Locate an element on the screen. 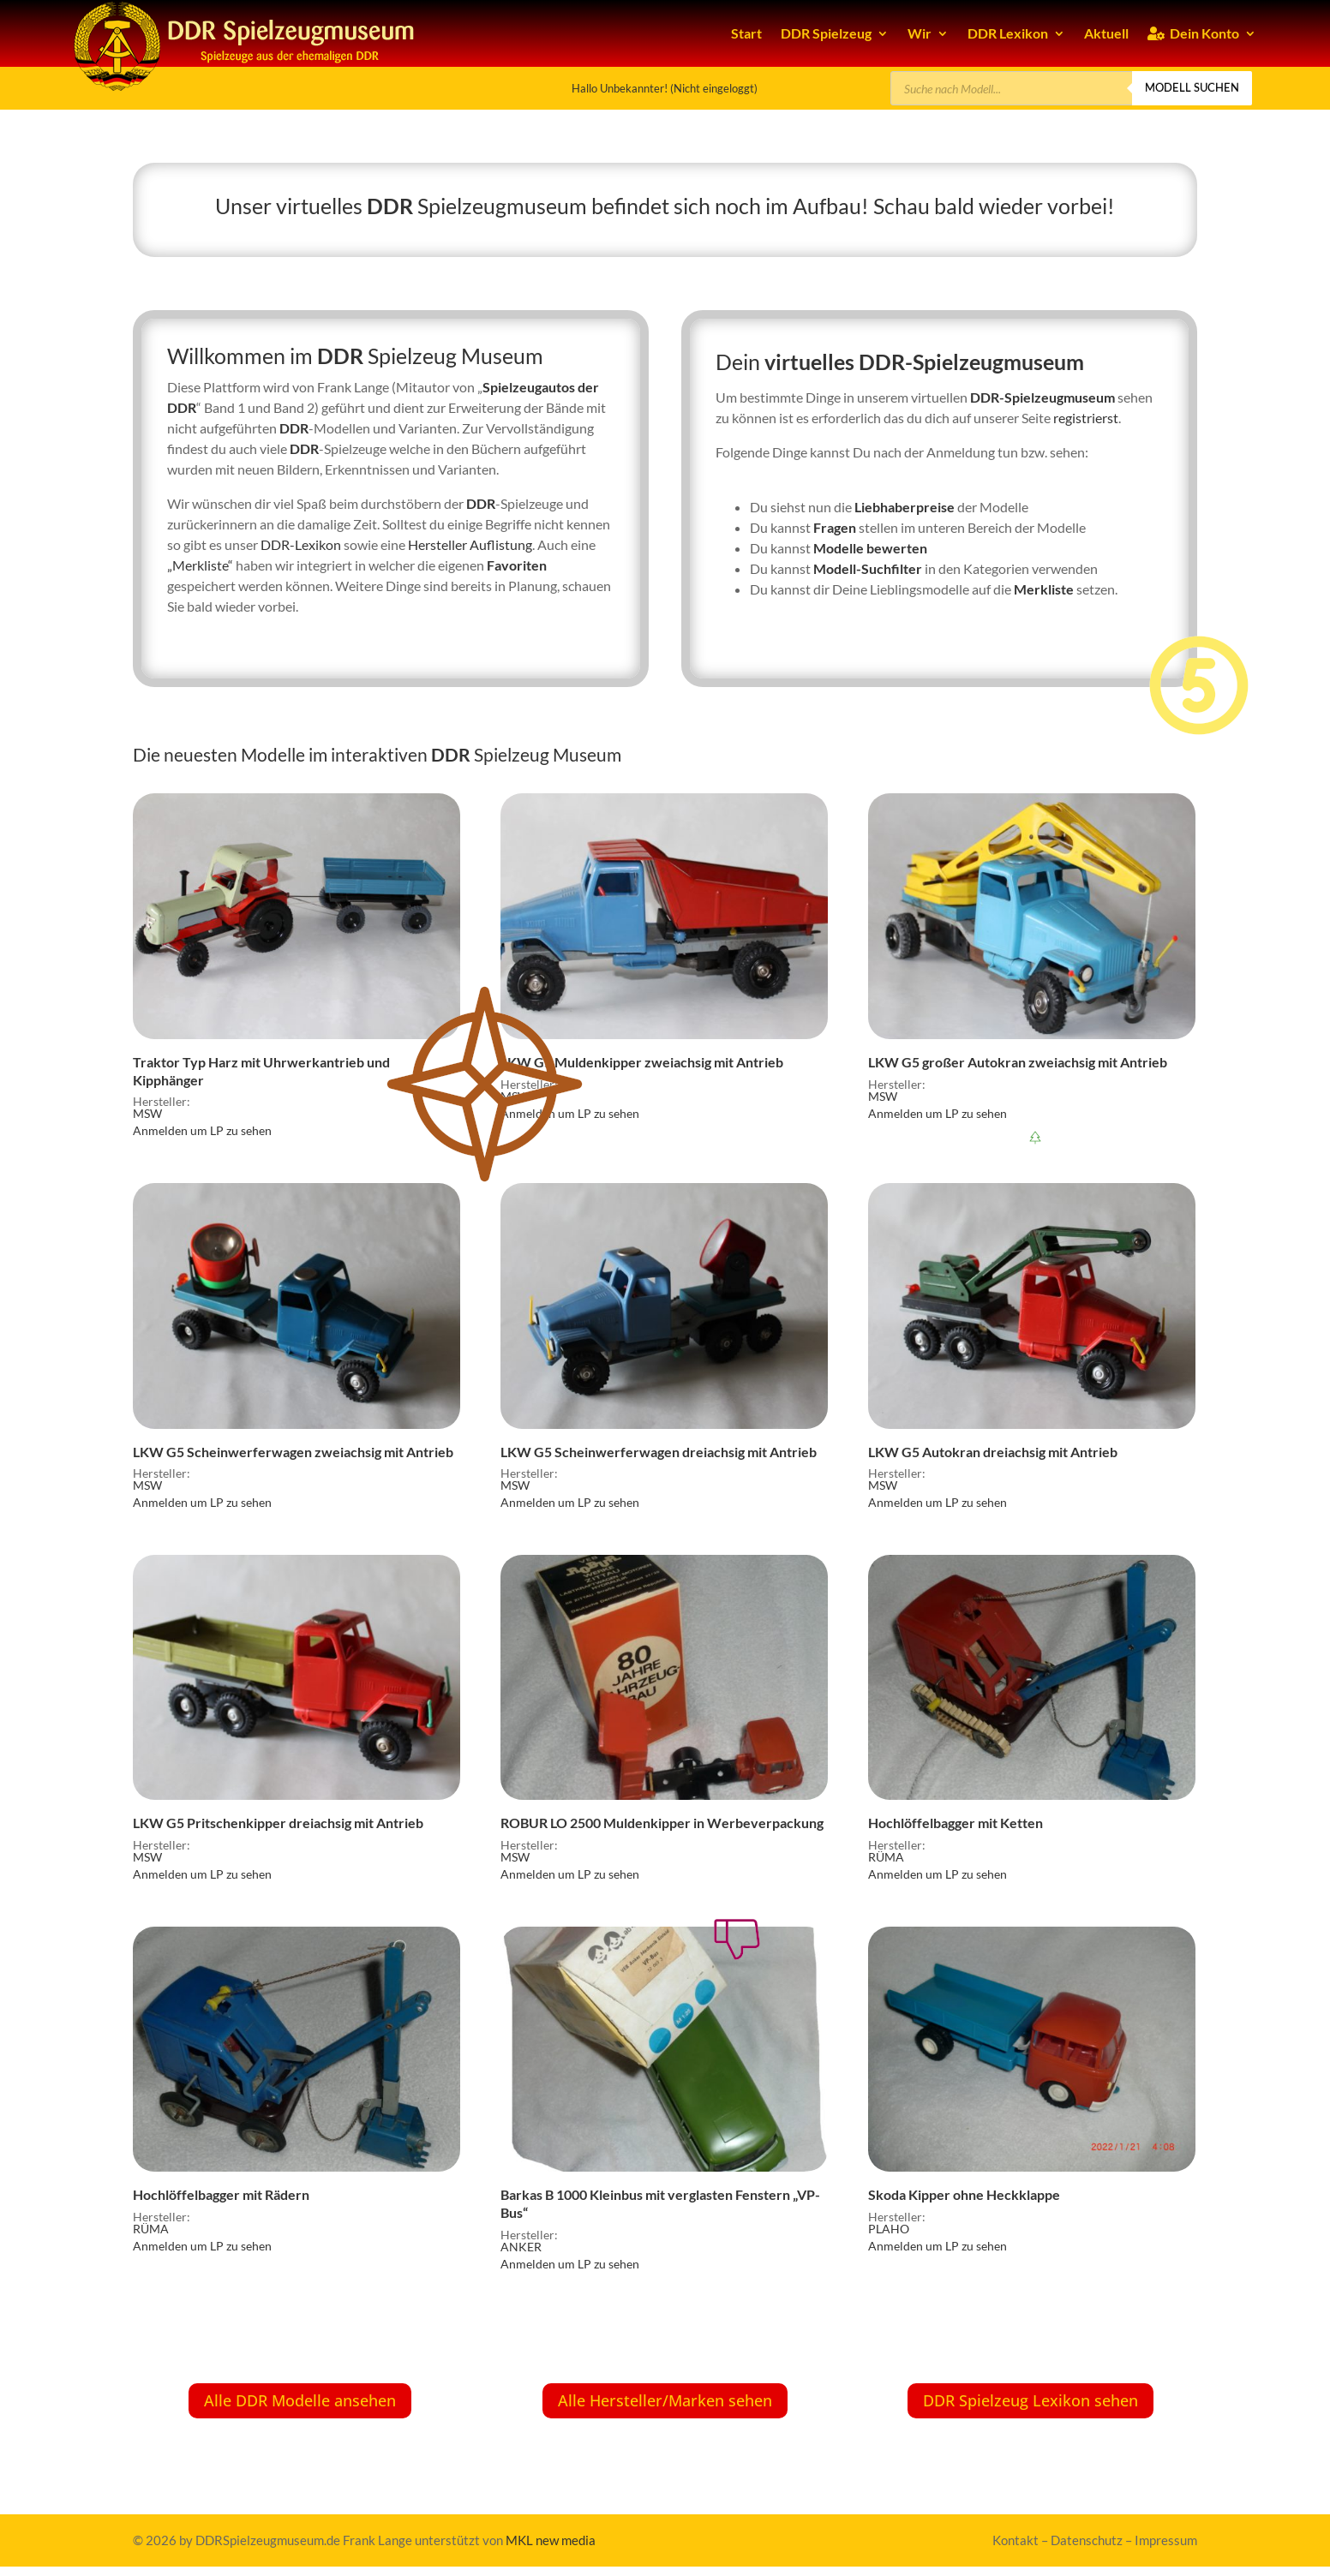 The height and width of the screenshot is (2576, 1330). dislike or downvote content is located at coordinates (737, 1937).